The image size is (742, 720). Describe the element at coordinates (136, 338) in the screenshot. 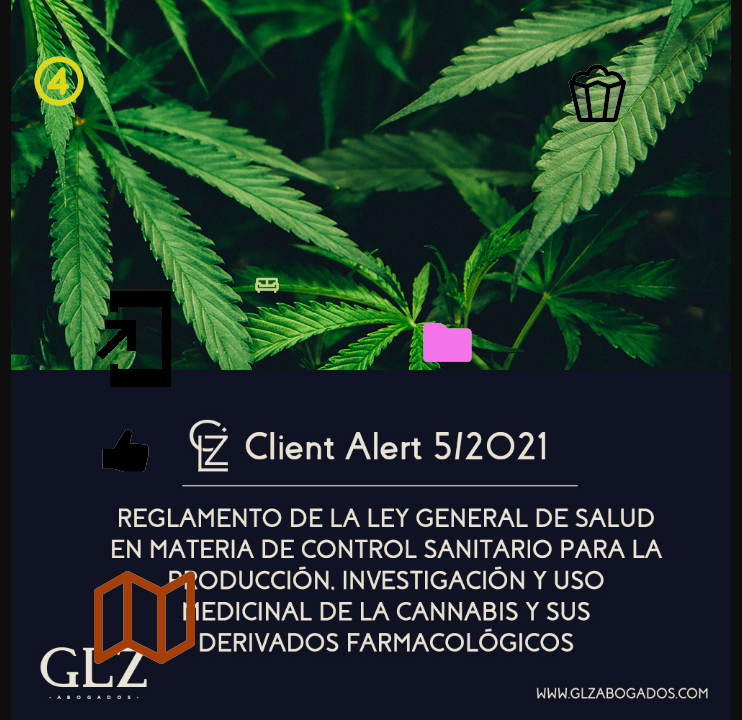

I see `add shortcut to home screen` at that location.